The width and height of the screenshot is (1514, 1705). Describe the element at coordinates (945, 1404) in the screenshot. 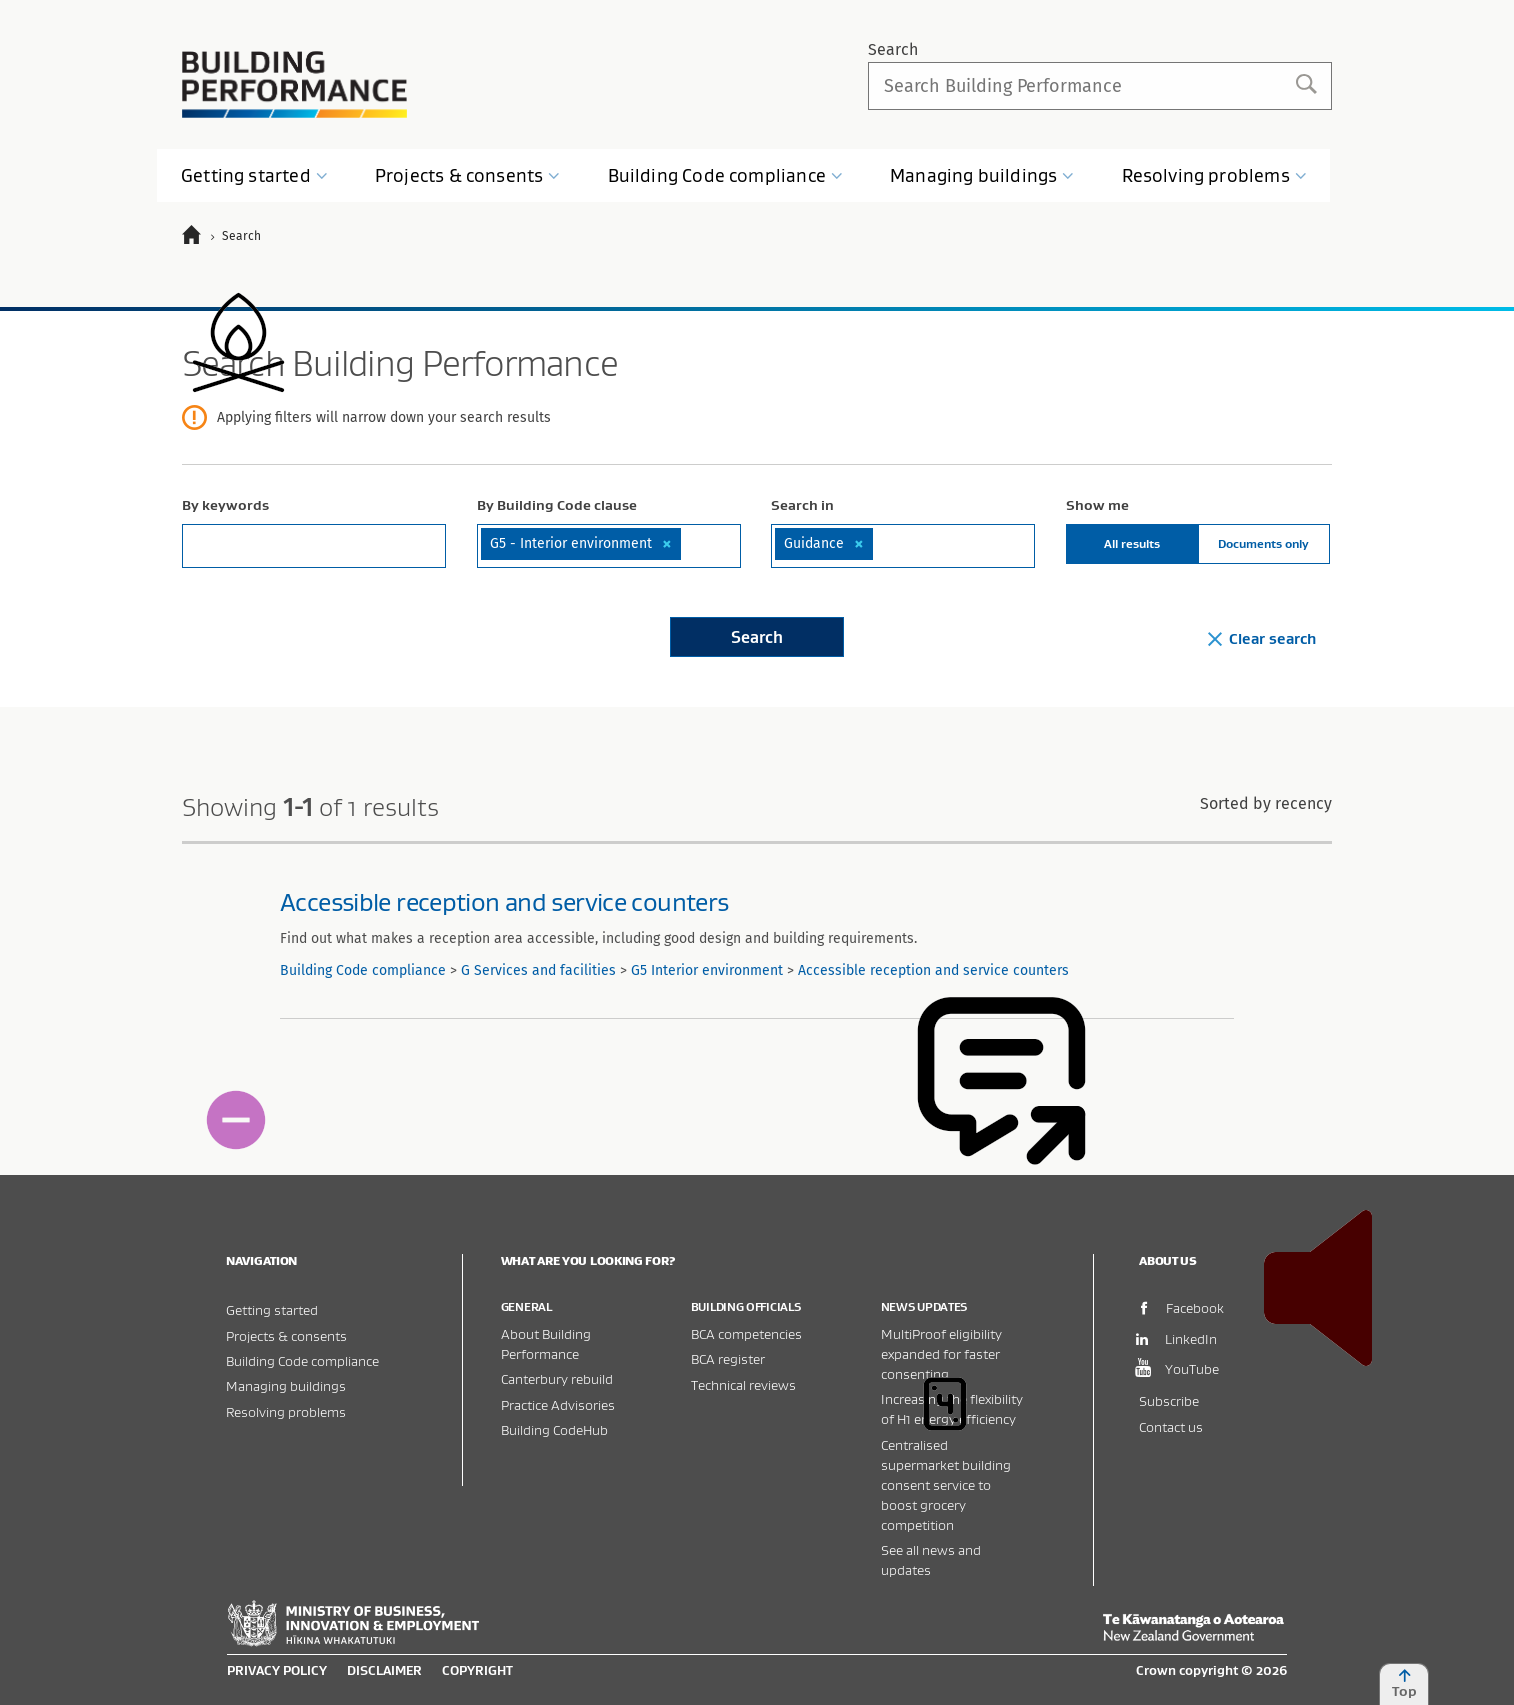

I see `select the four of clubs card` at that location.